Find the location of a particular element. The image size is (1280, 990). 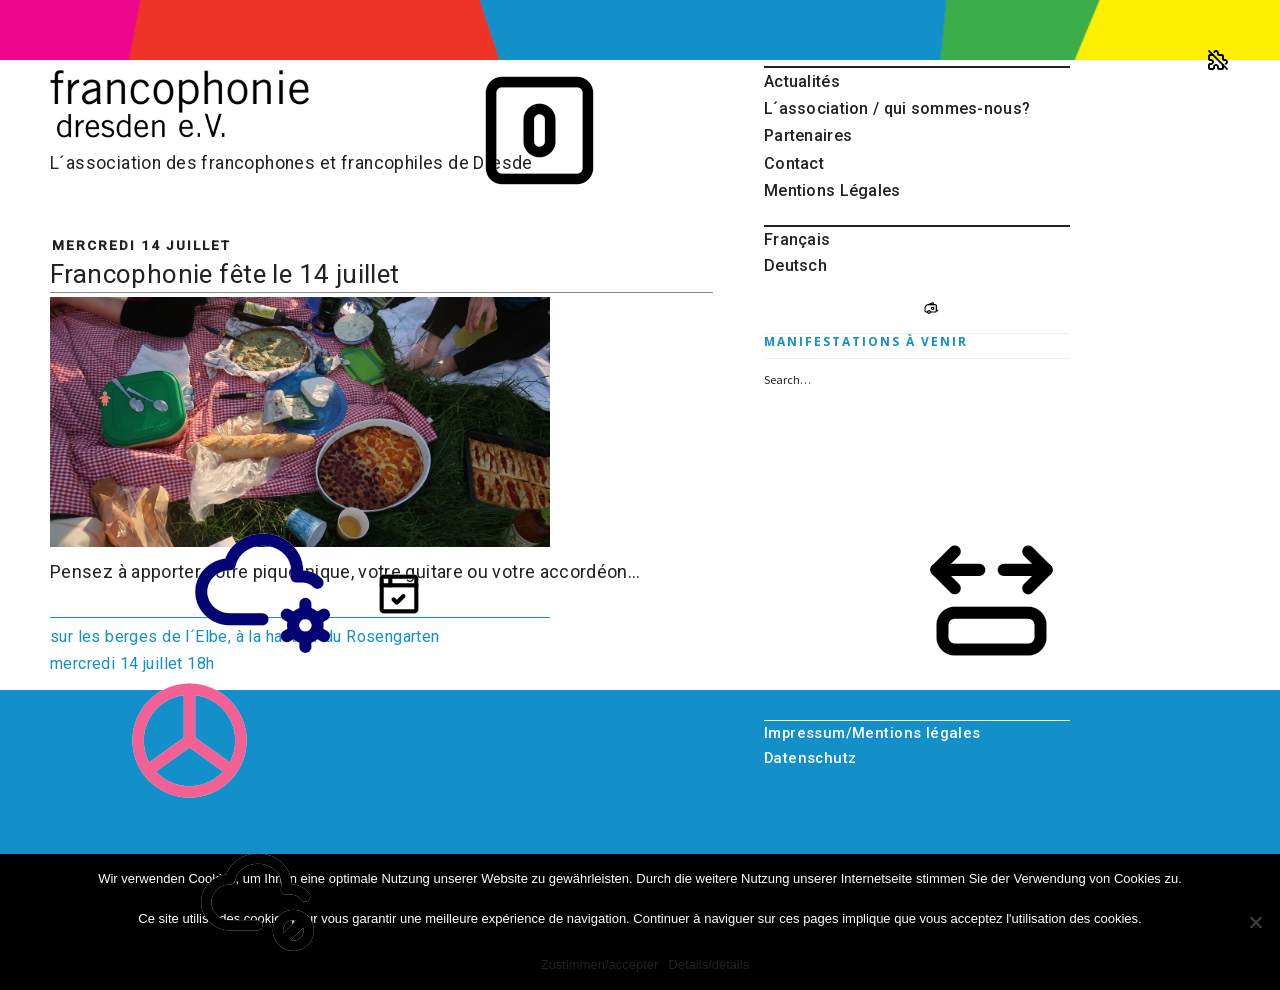

mercedes-benz brand logo is located at coordinates (189, 740).